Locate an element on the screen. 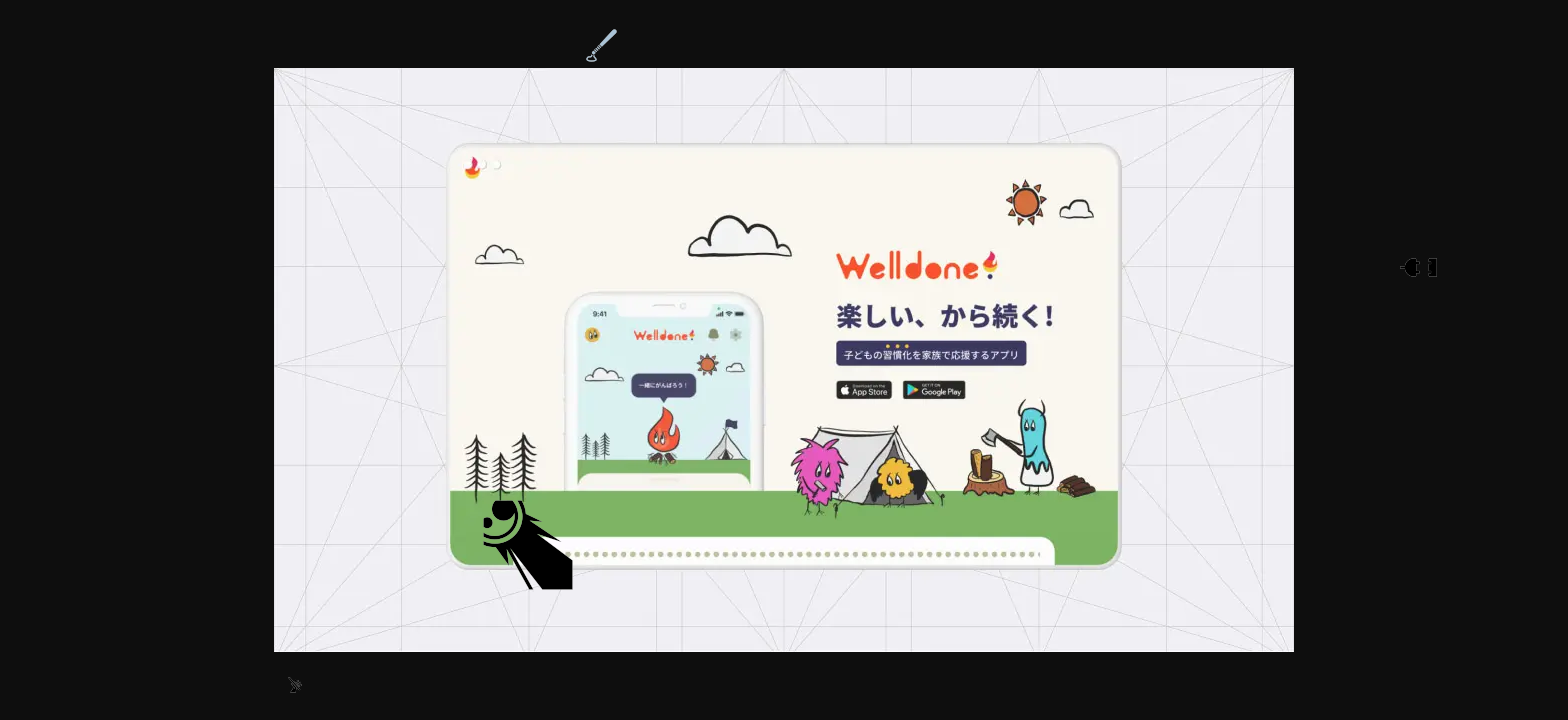 The width and height of the screenshot is (1568, 720). indicates disconnected or offline status is located at coordinates (1418, 267).